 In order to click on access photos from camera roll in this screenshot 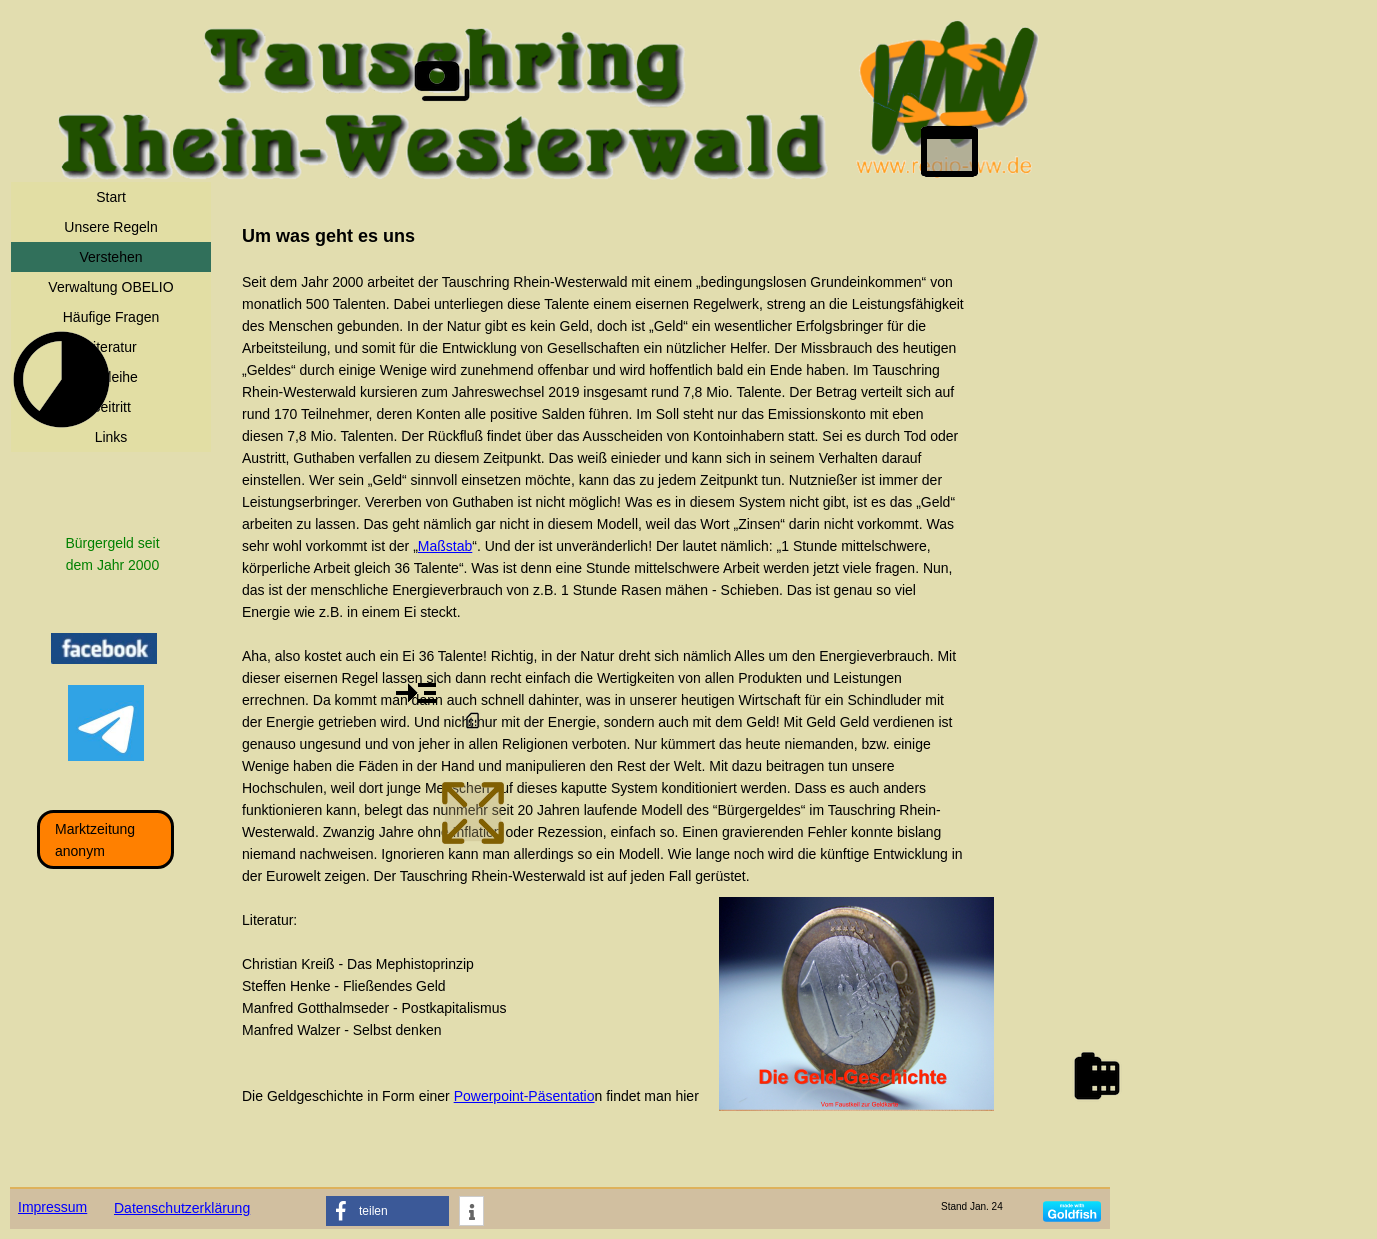, I will do `click(1097, 1077)`.